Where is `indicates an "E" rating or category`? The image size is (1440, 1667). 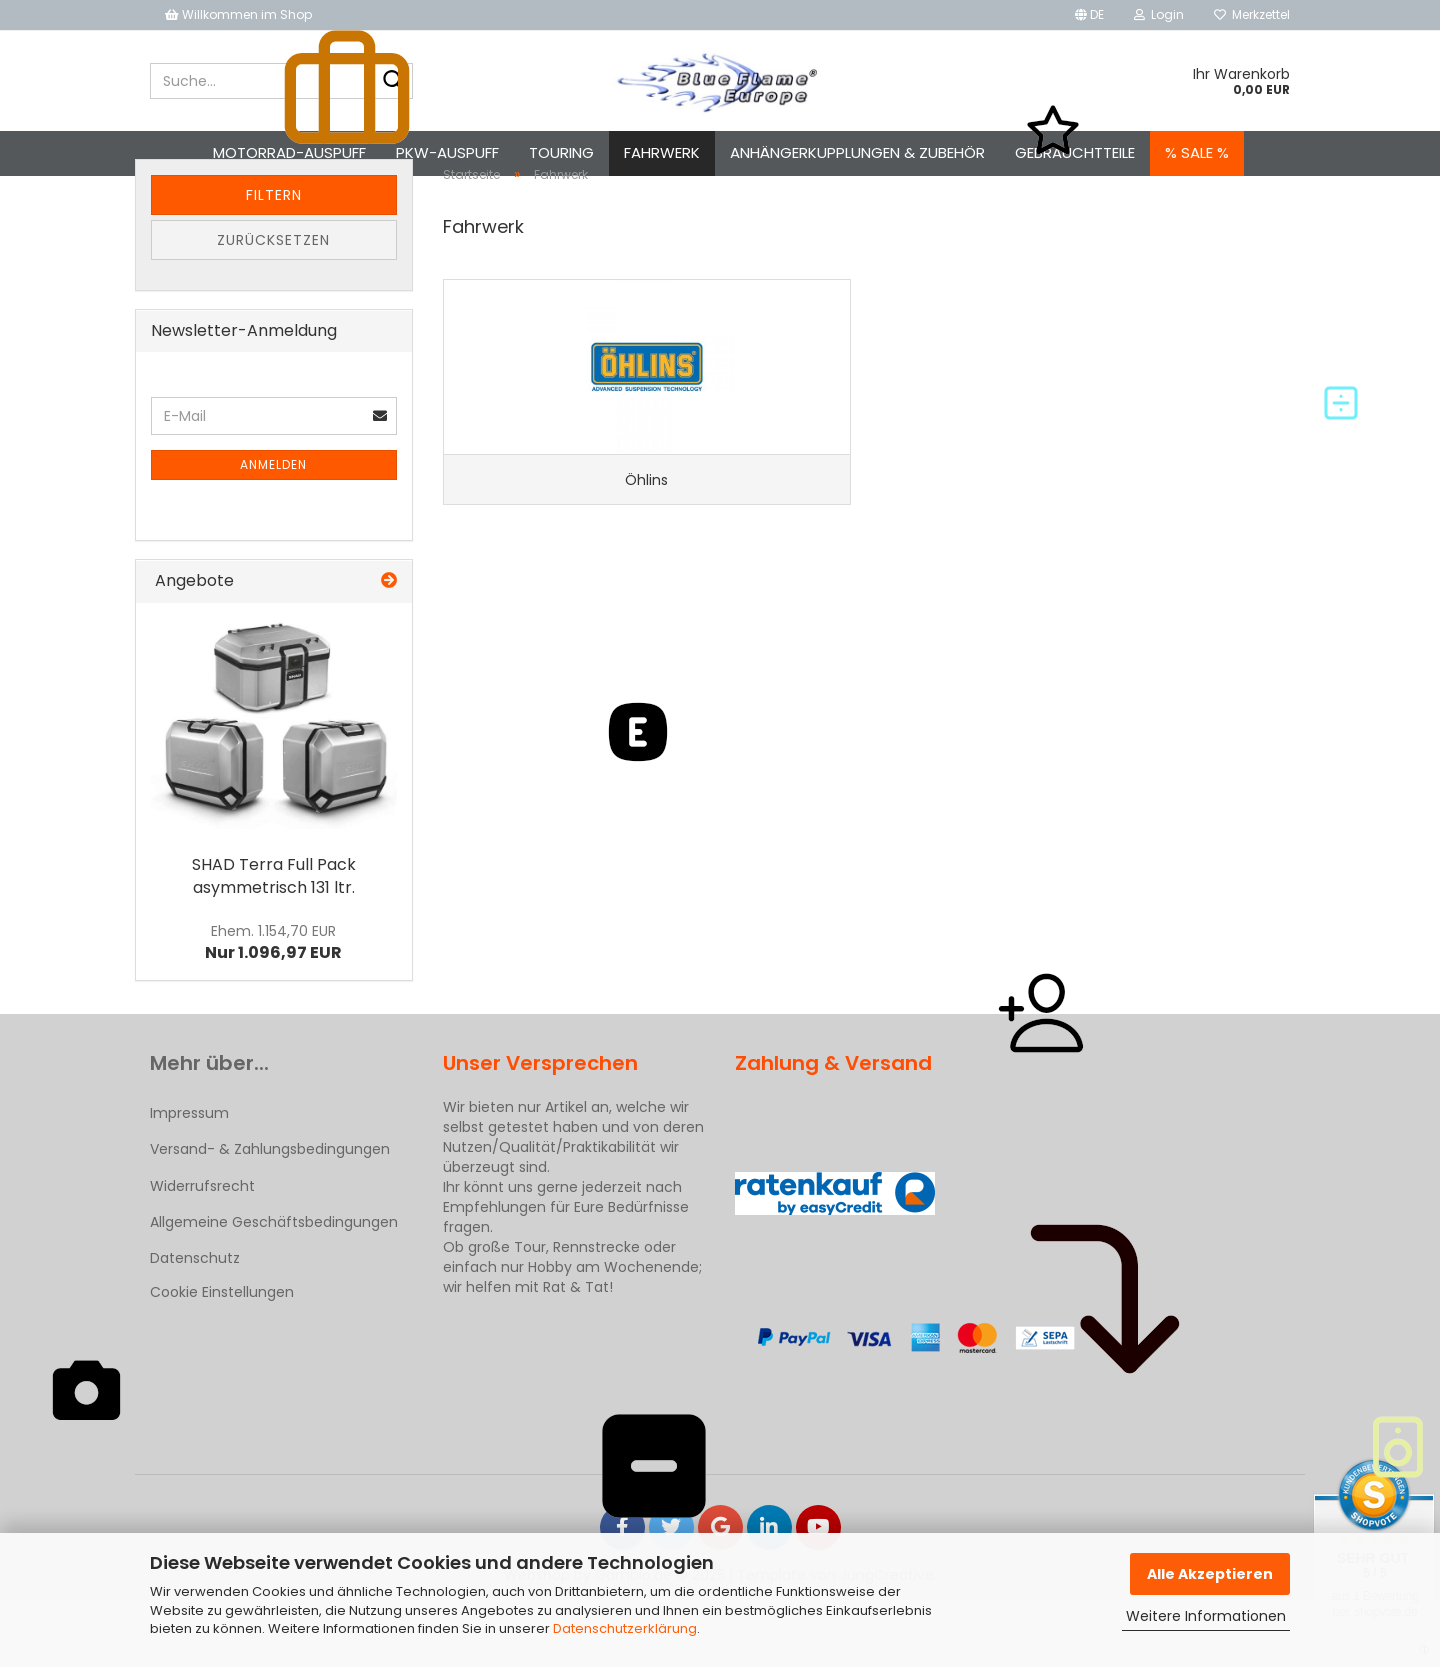 indicates an "E" rating or category is located at coordinates (638, 732).